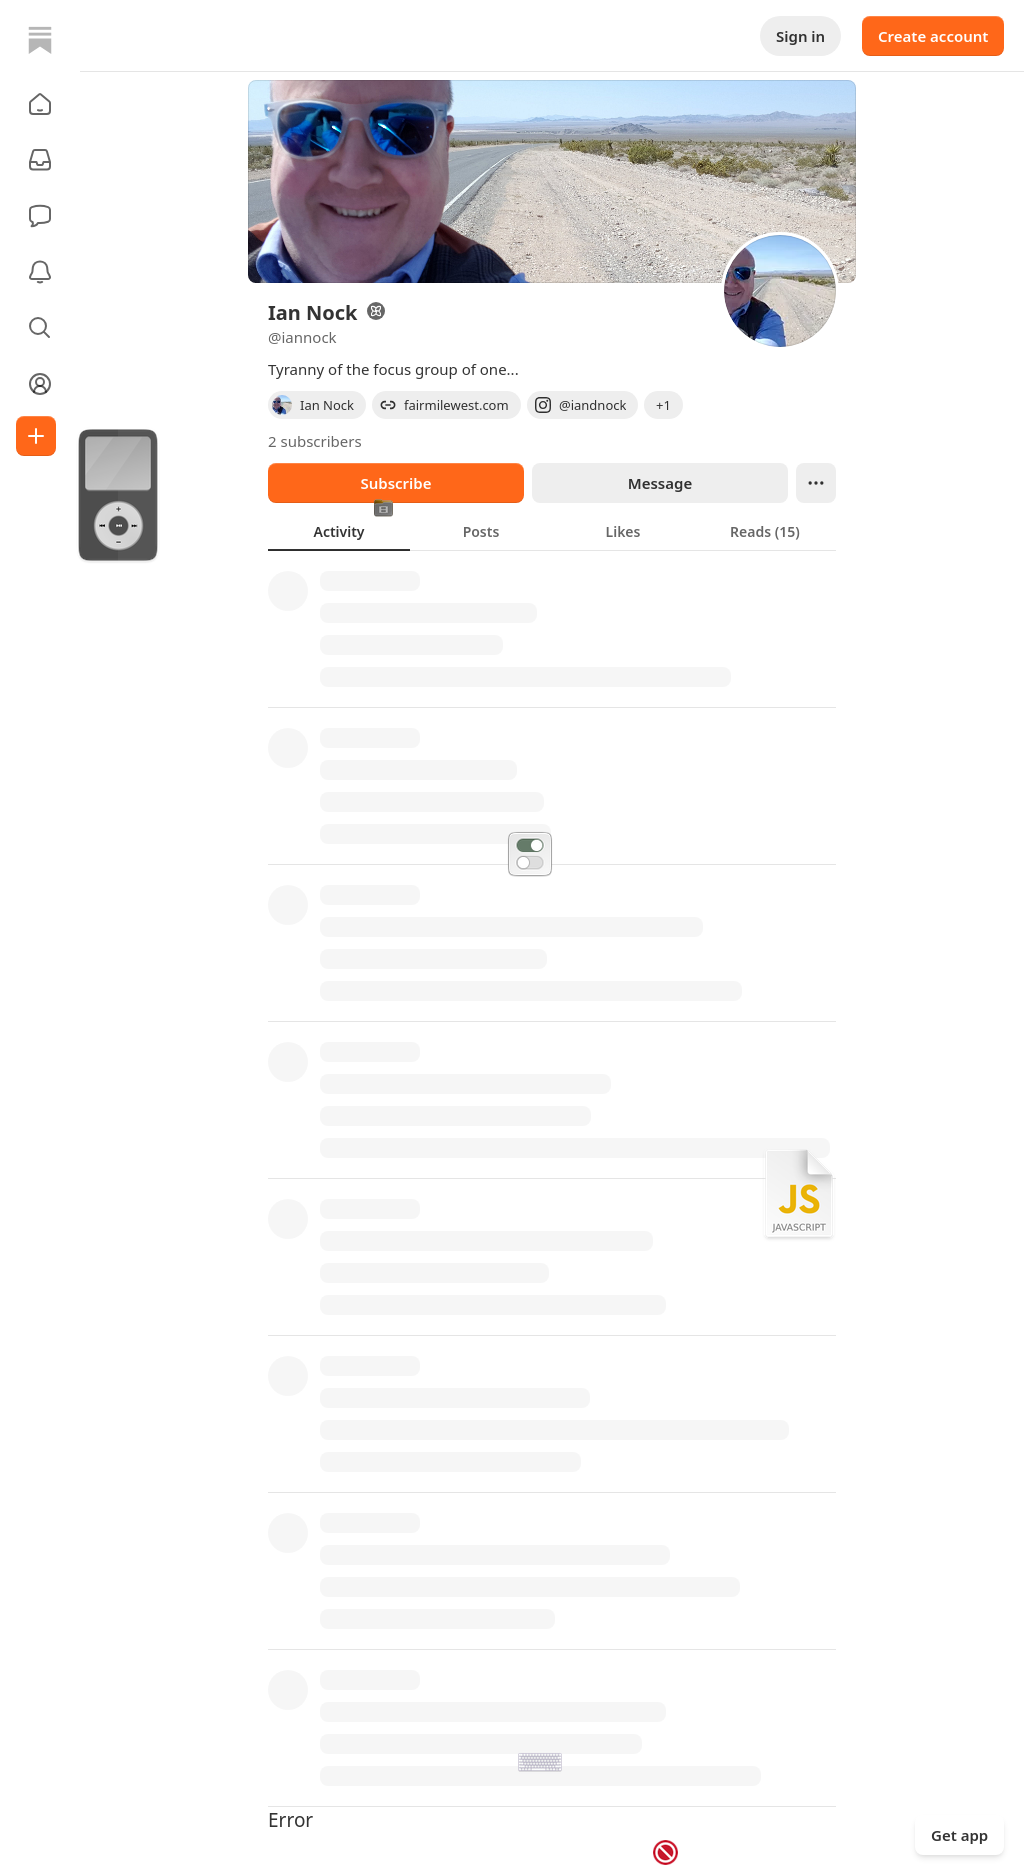  Describe the element at coordinates (540, 1762) in the screenshot. I see `connect a bluetooth keyboard` at that location.